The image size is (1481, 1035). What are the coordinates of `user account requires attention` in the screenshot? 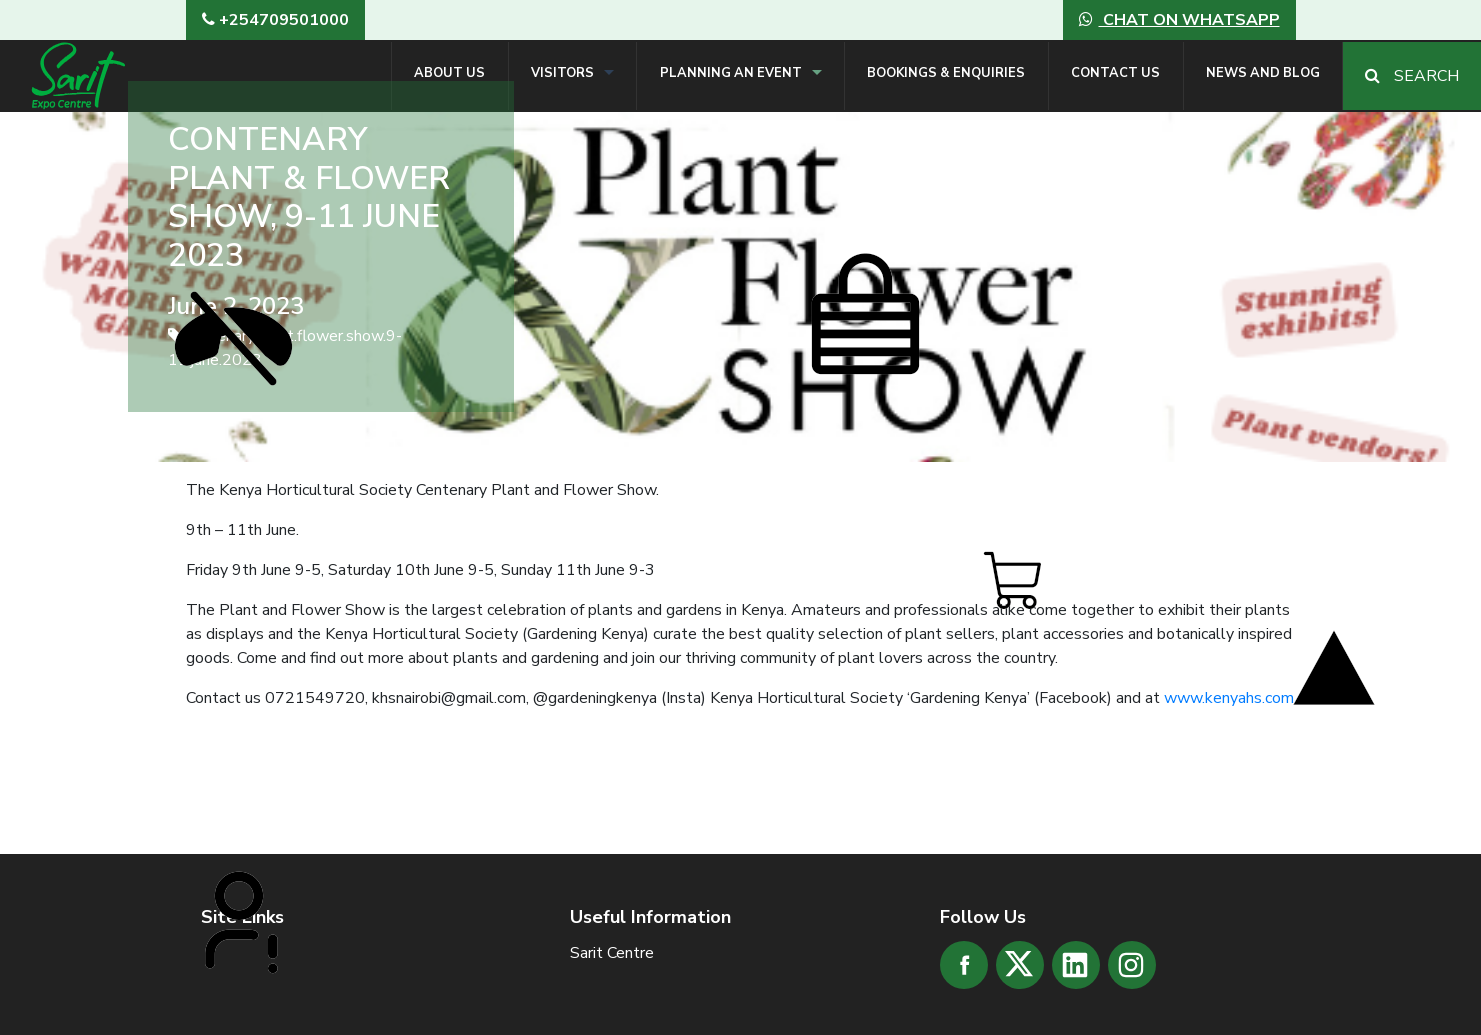 It's located at (239, 920).